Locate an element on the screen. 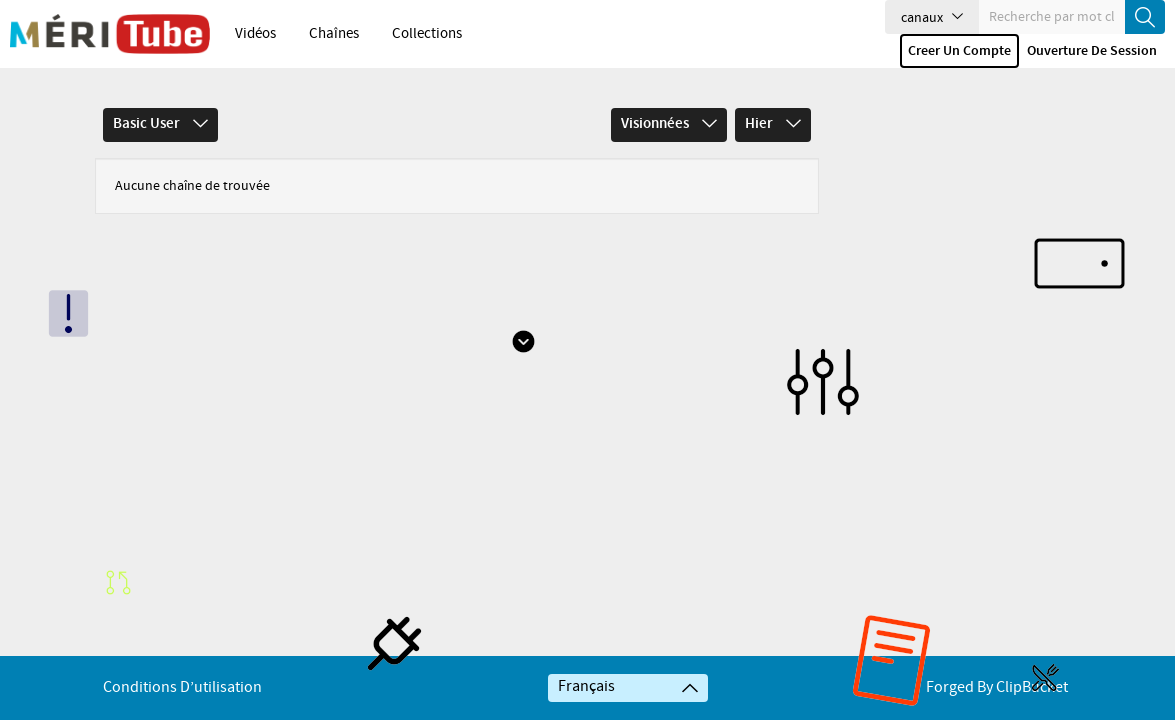 The image size is (1175, 720). create a new pull request is located at coordinates (117, 582).